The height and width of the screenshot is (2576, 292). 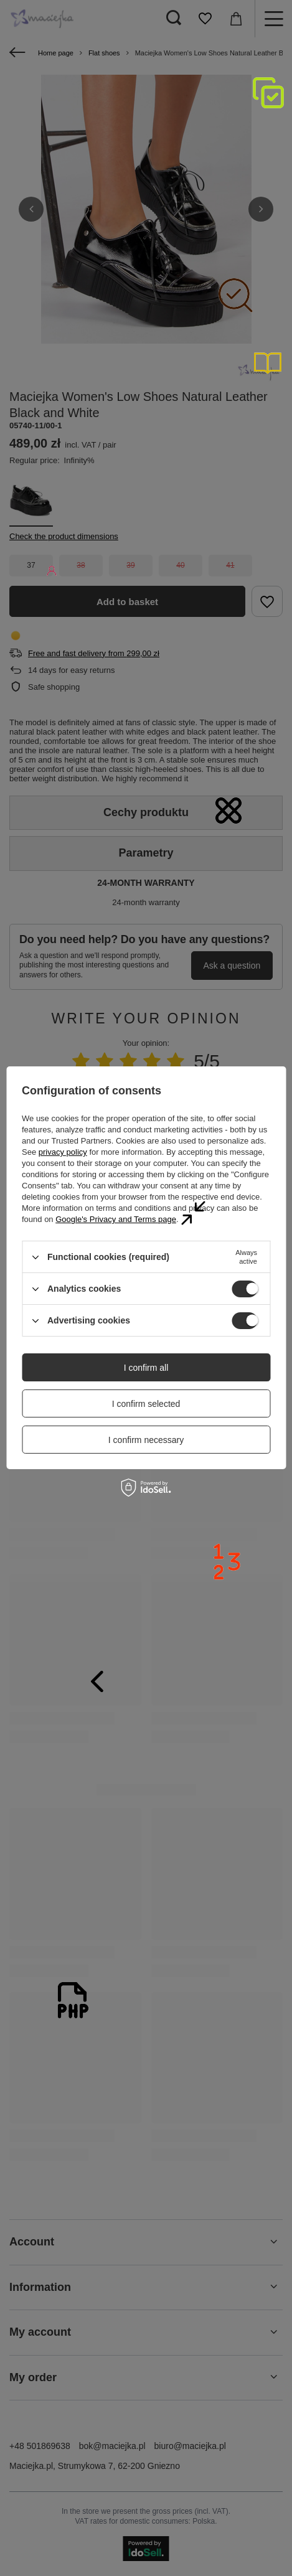 I want to click on view your profile, so click(x=52, y=571).